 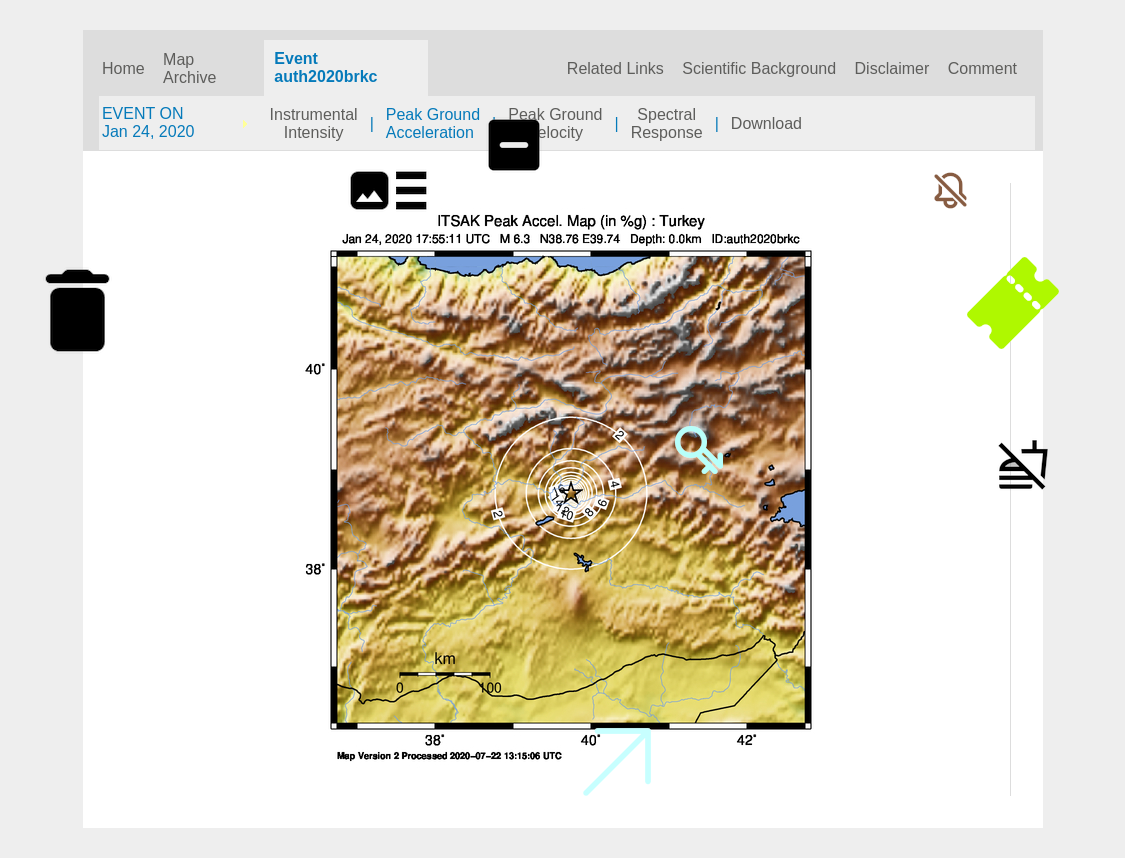 I want to click on mute notifications, so click(x=950, y=190).